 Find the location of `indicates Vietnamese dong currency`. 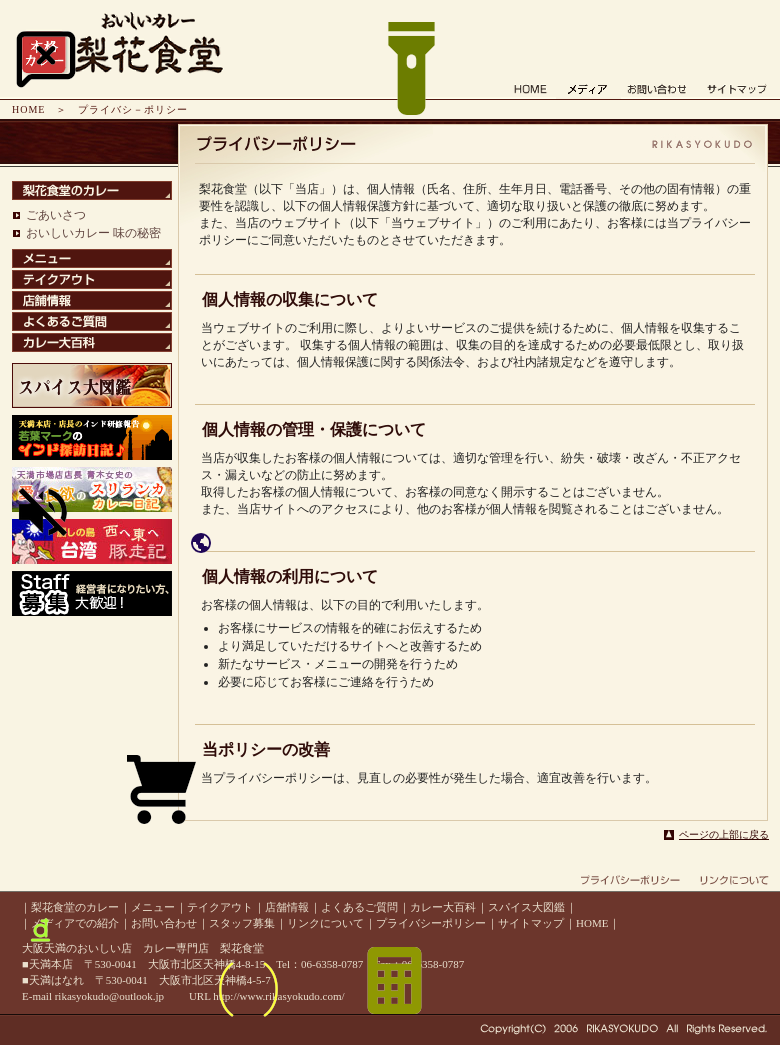

indicates Vietnamese dong currency is located at coordinates (40, 930).